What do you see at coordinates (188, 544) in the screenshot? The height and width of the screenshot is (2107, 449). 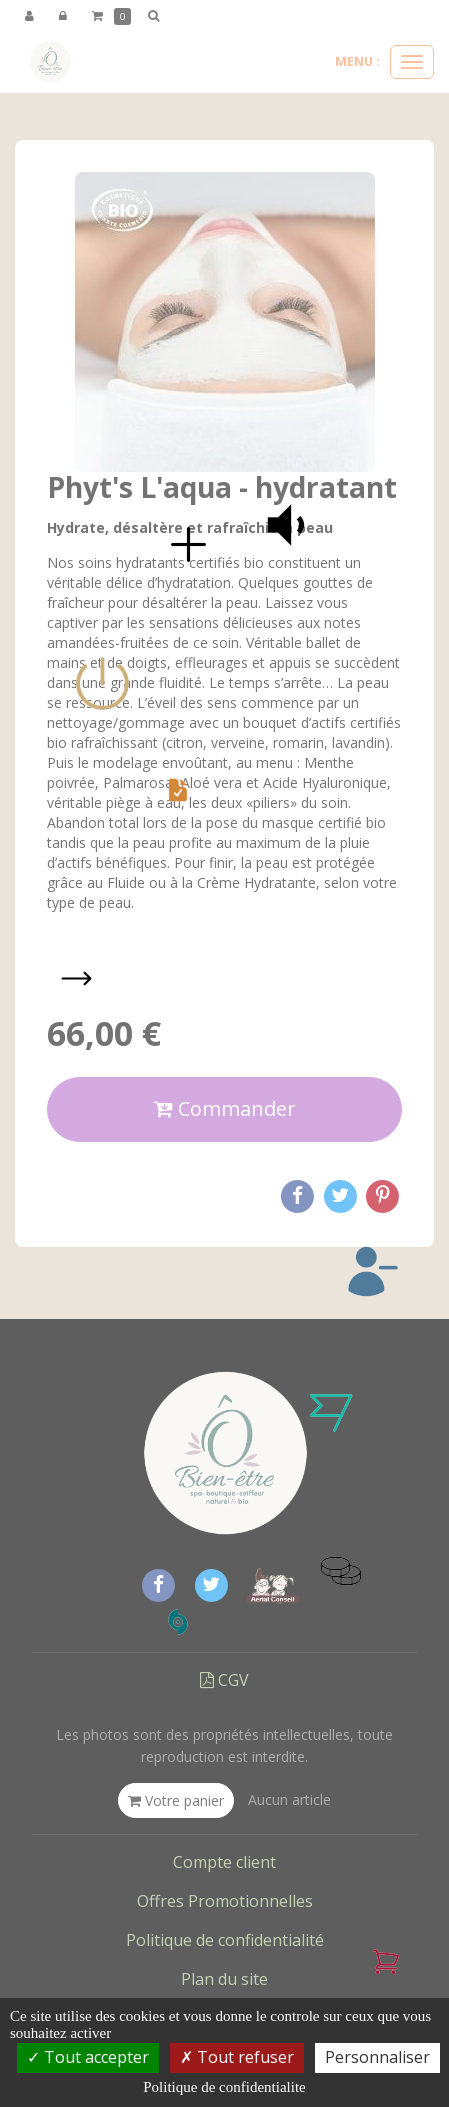 I see `add a new item` at bounding box center [188, 544].